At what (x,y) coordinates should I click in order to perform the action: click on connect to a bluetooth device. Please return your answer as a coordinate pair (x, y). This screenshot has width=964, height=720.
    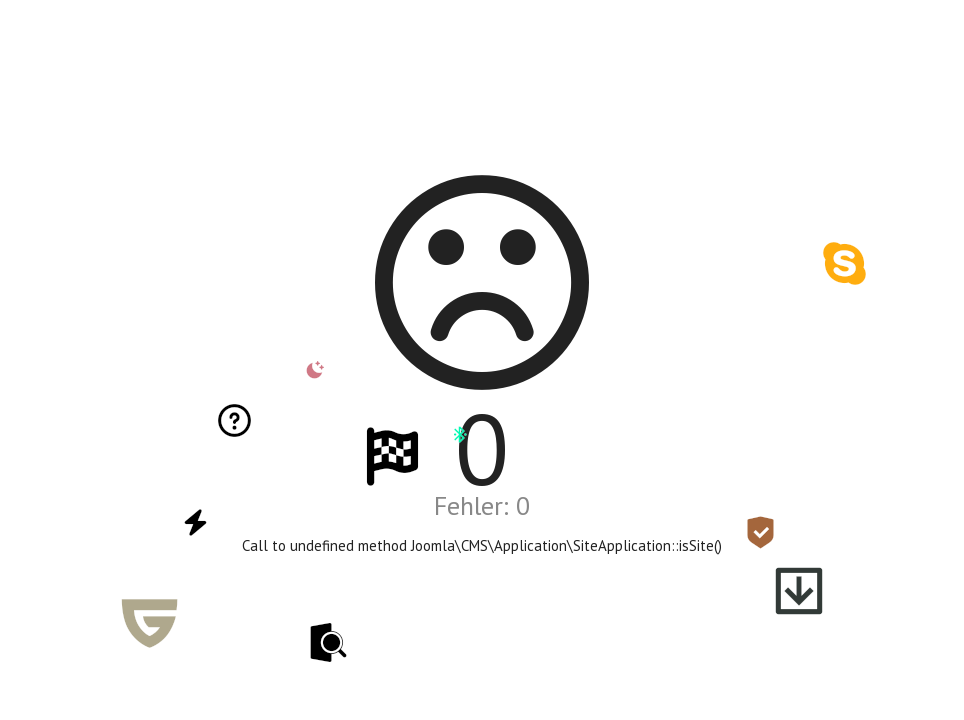
    Looking at the image, I should click on (459, 434).